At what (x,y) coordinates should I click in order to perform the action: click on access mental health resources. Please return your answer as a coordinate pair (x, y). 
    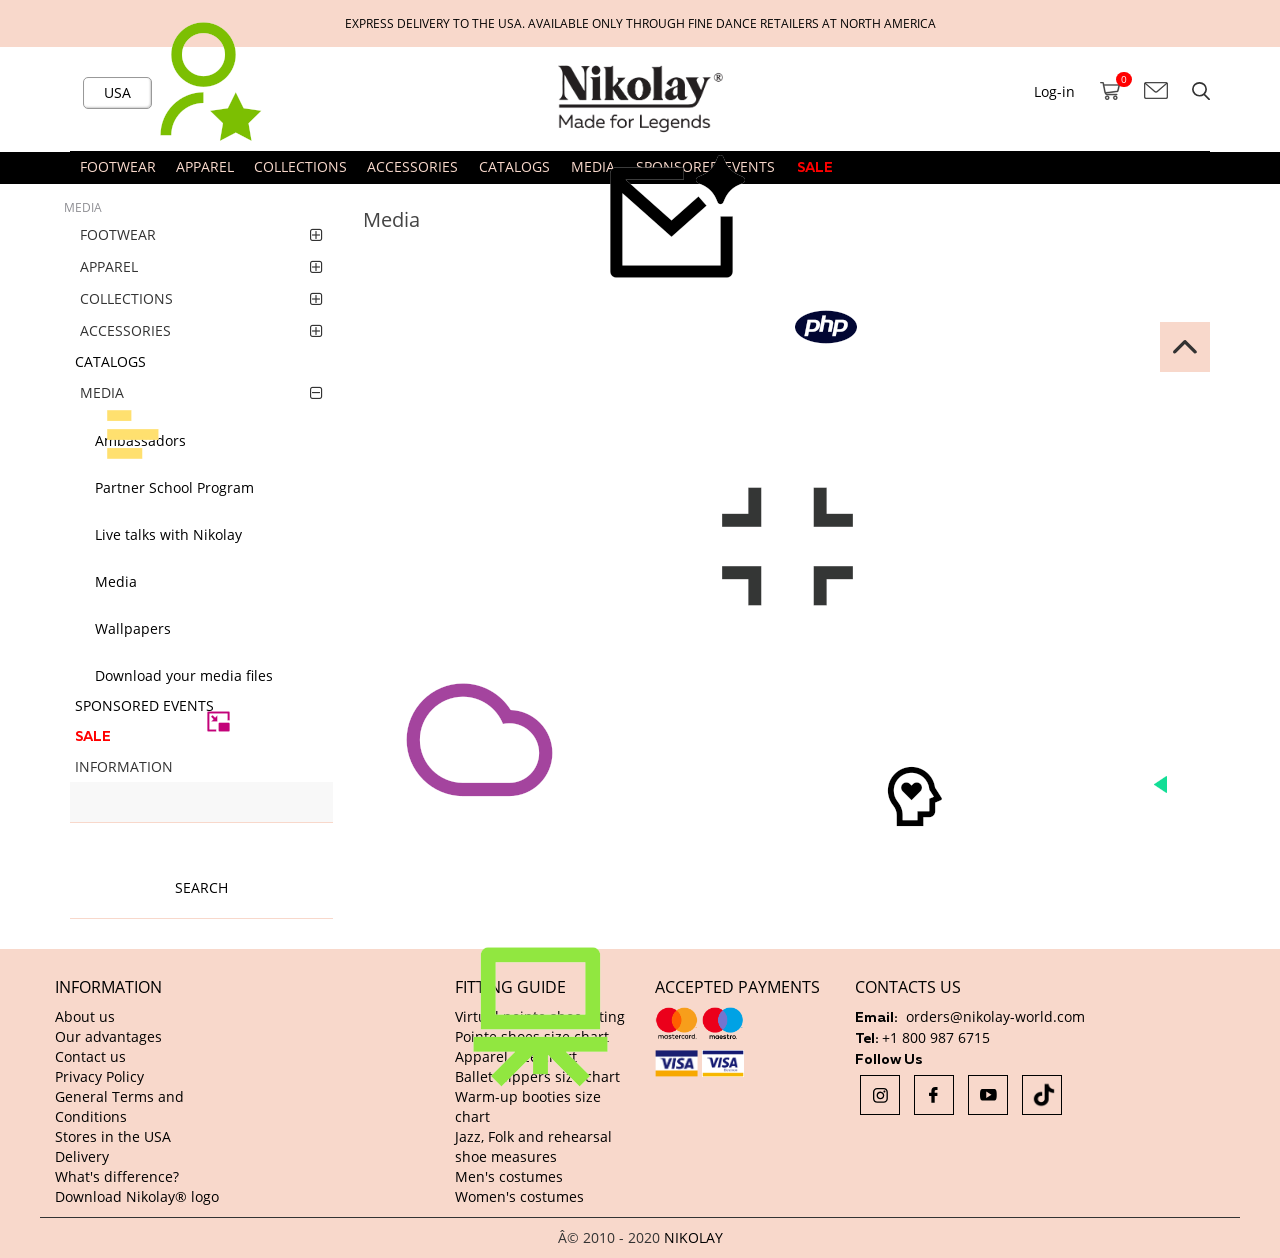
    Looking at the image, I should click on (914, 796).